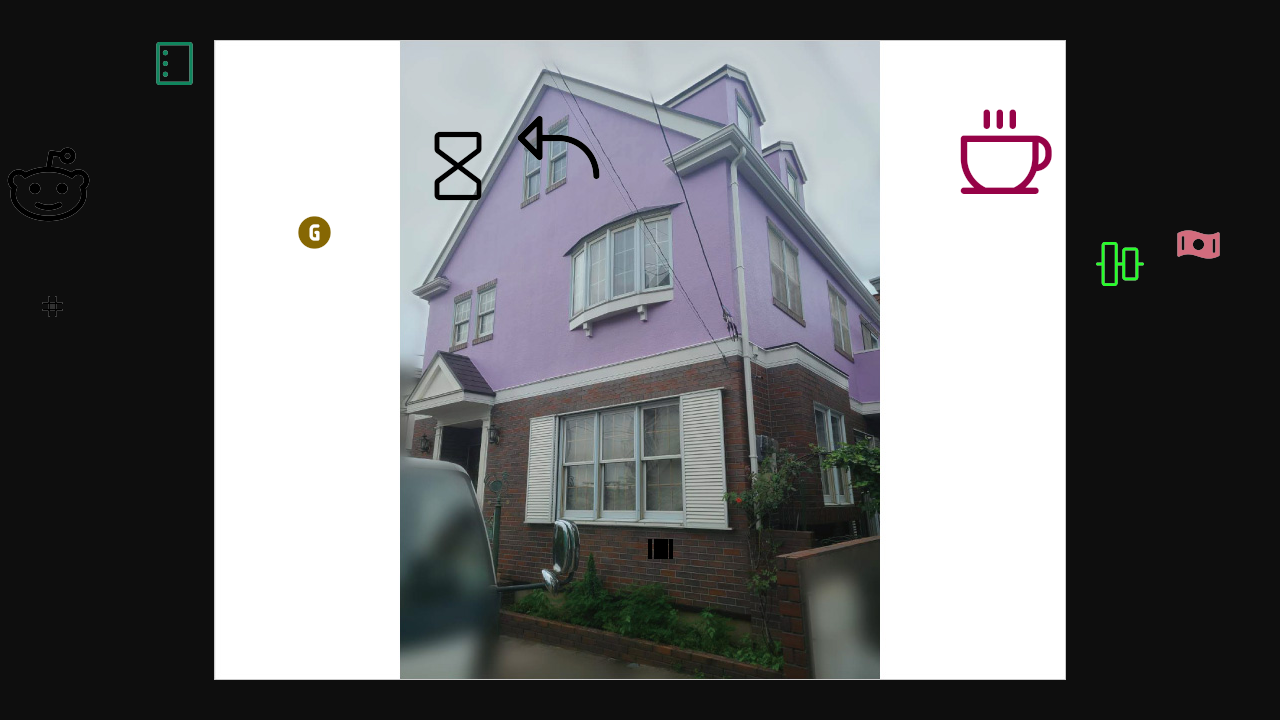 The width and height of the screenshot is (1280, 720). I want to click on indicates loading or processing in progress, so click(458, 166).